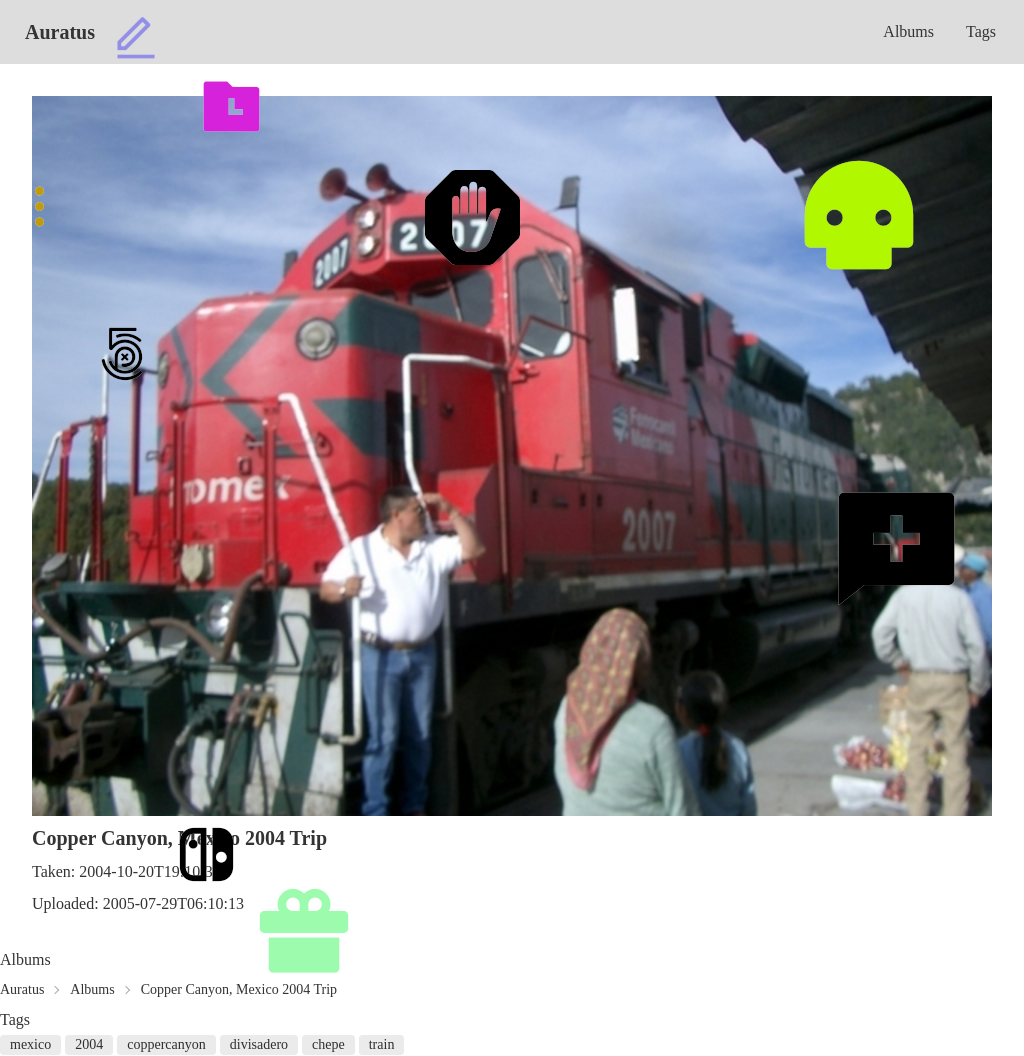 The width and height of the screenshot is (1024, 1056). What do you see at coordinates (304, 933) in the screenshot?
I see `view gifts or rewards` at bounding box center [304, 933].